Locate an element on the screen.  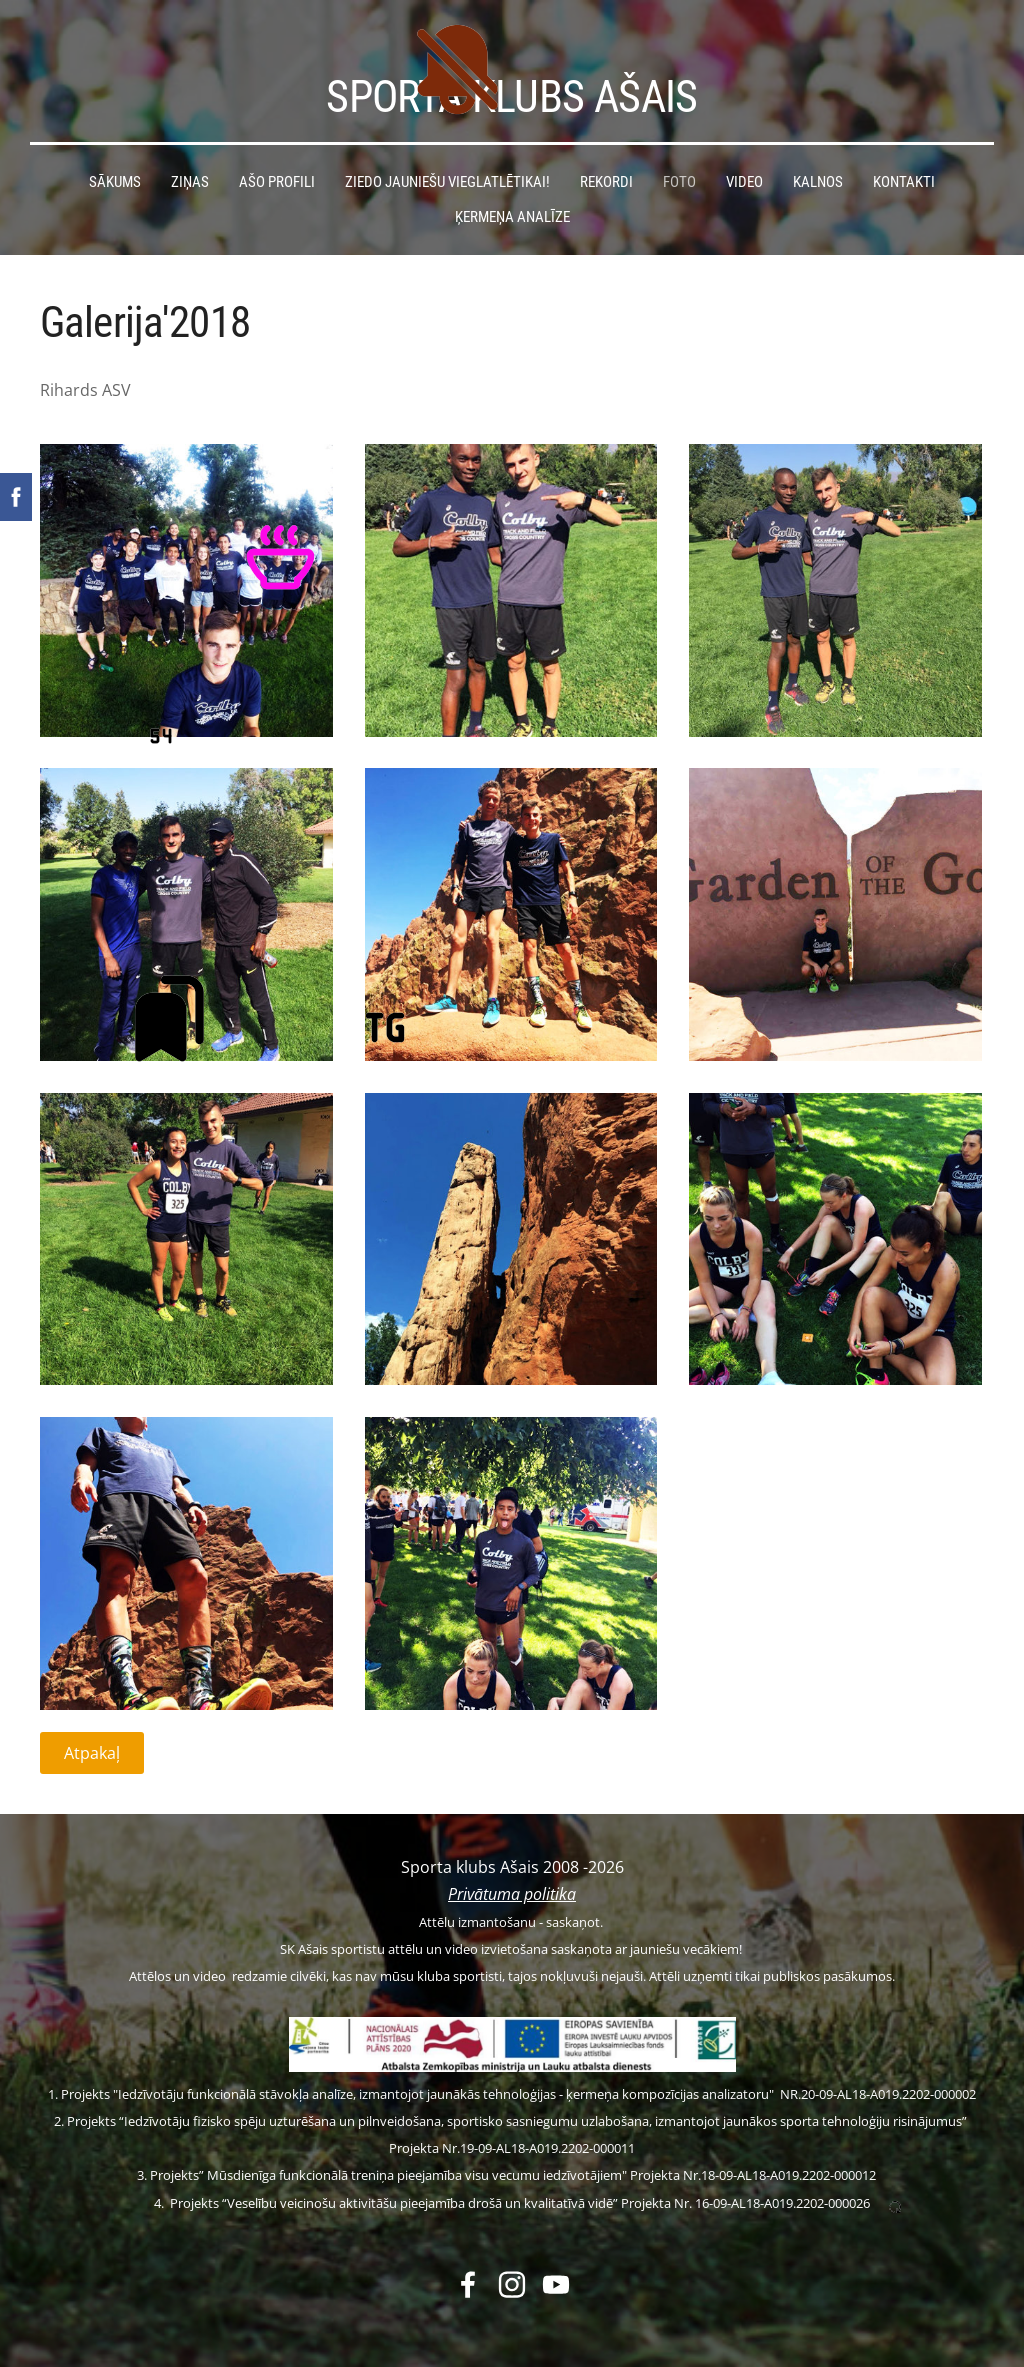
mute notifications is located at coordinates (457, 69).